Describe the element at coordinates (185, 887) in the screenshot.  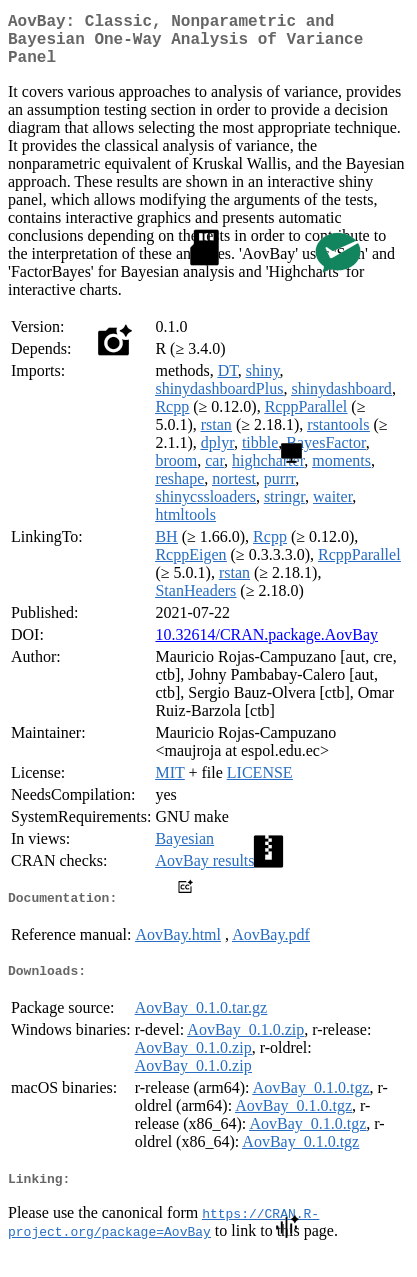
I see `enable AI-powered closed captions` at that location.